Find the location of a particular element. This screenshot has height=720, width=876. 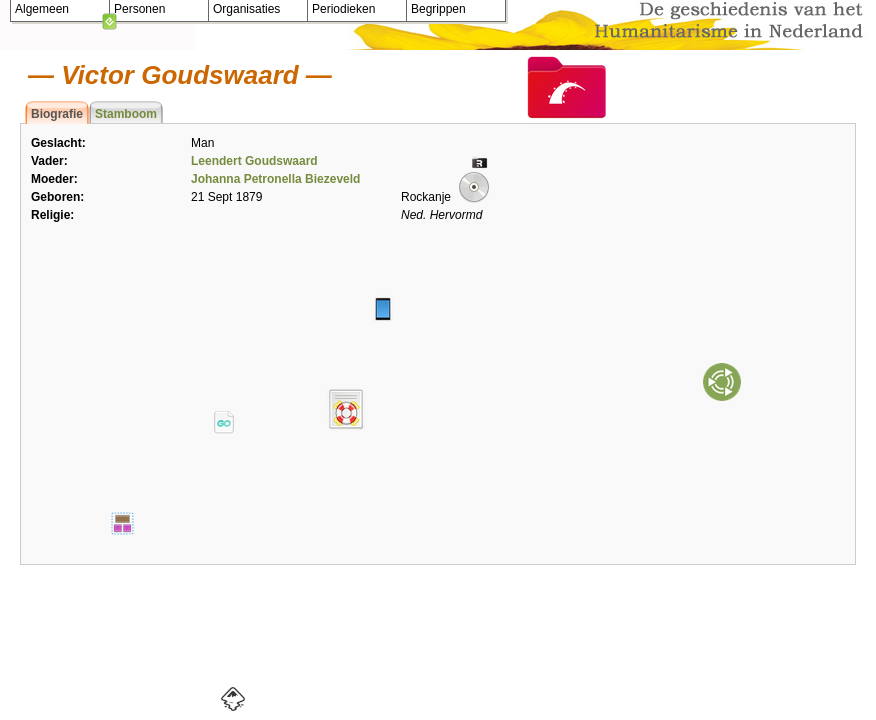

iPad mini device connected via cellular is located at coordinates (383, 307).